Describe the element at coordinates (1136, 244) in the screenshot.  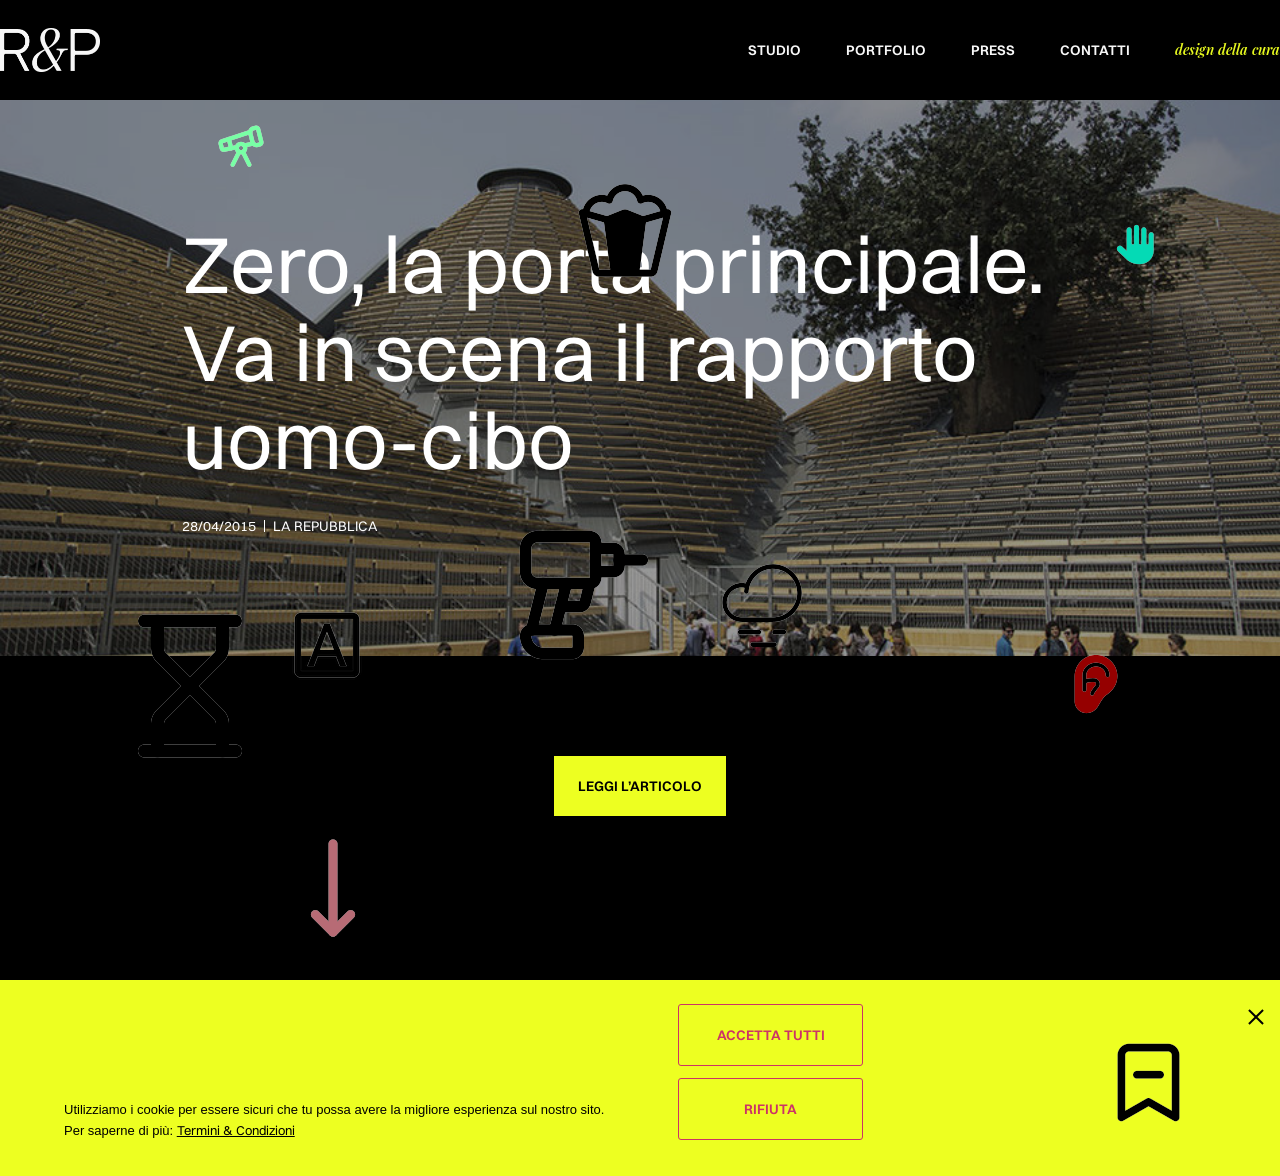
I see `stop or pause an action` at that location.